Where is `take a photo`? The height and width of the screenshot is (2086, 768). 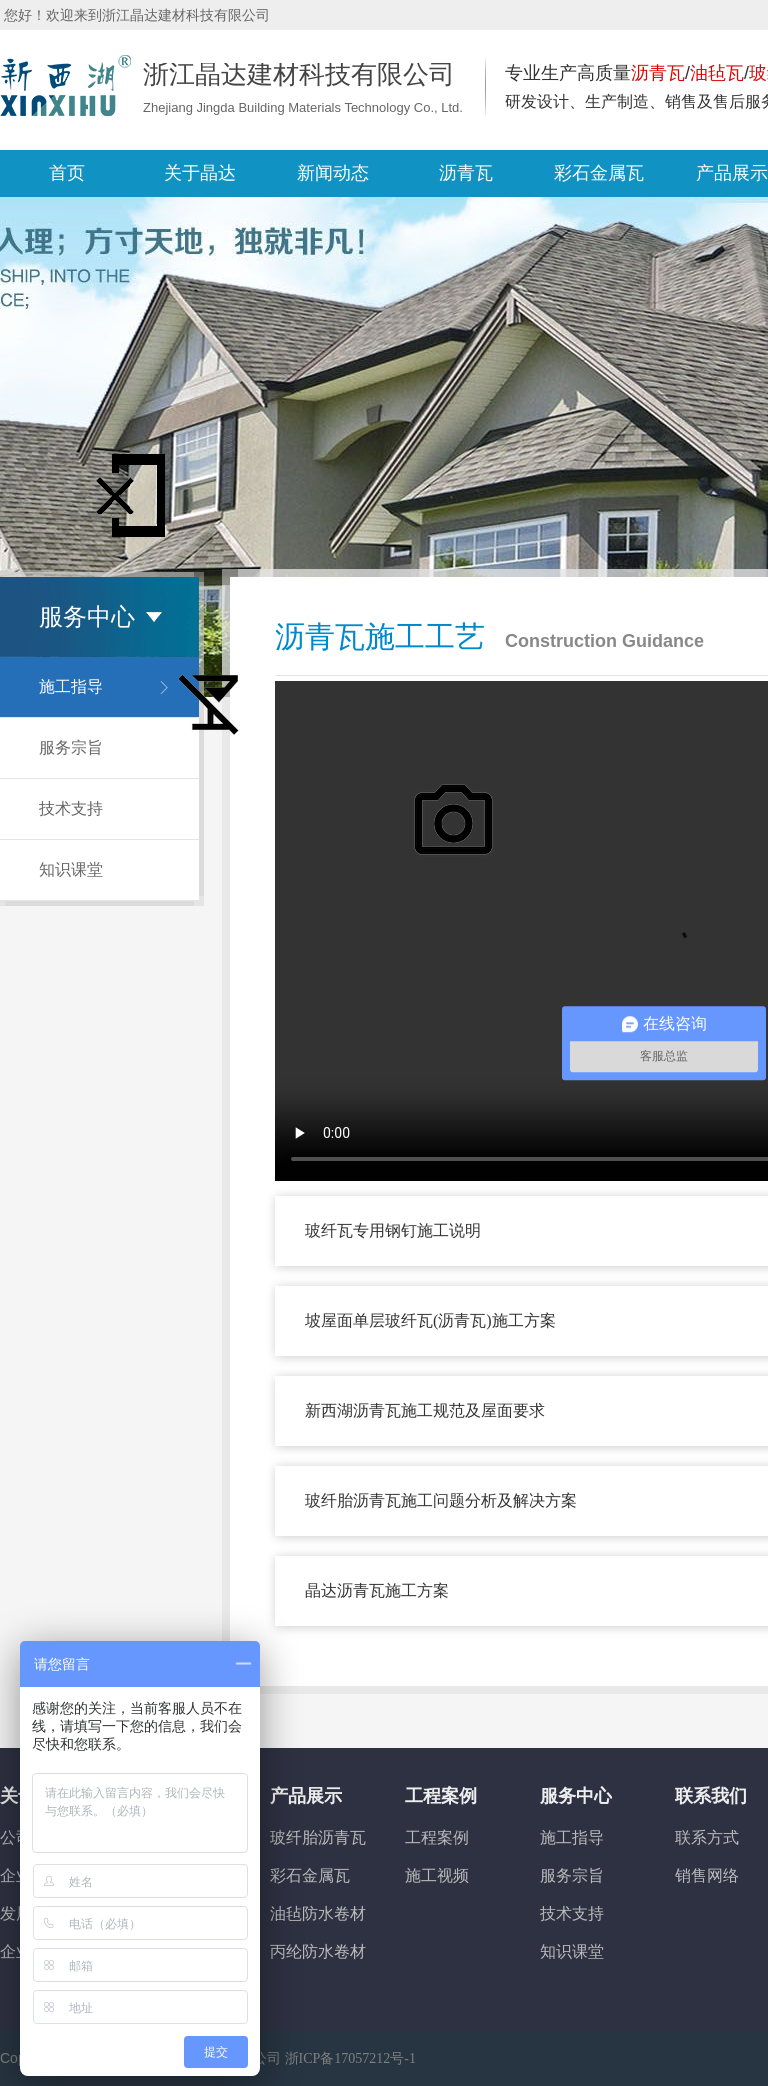 take a photo is located at coordinates (453, 823).